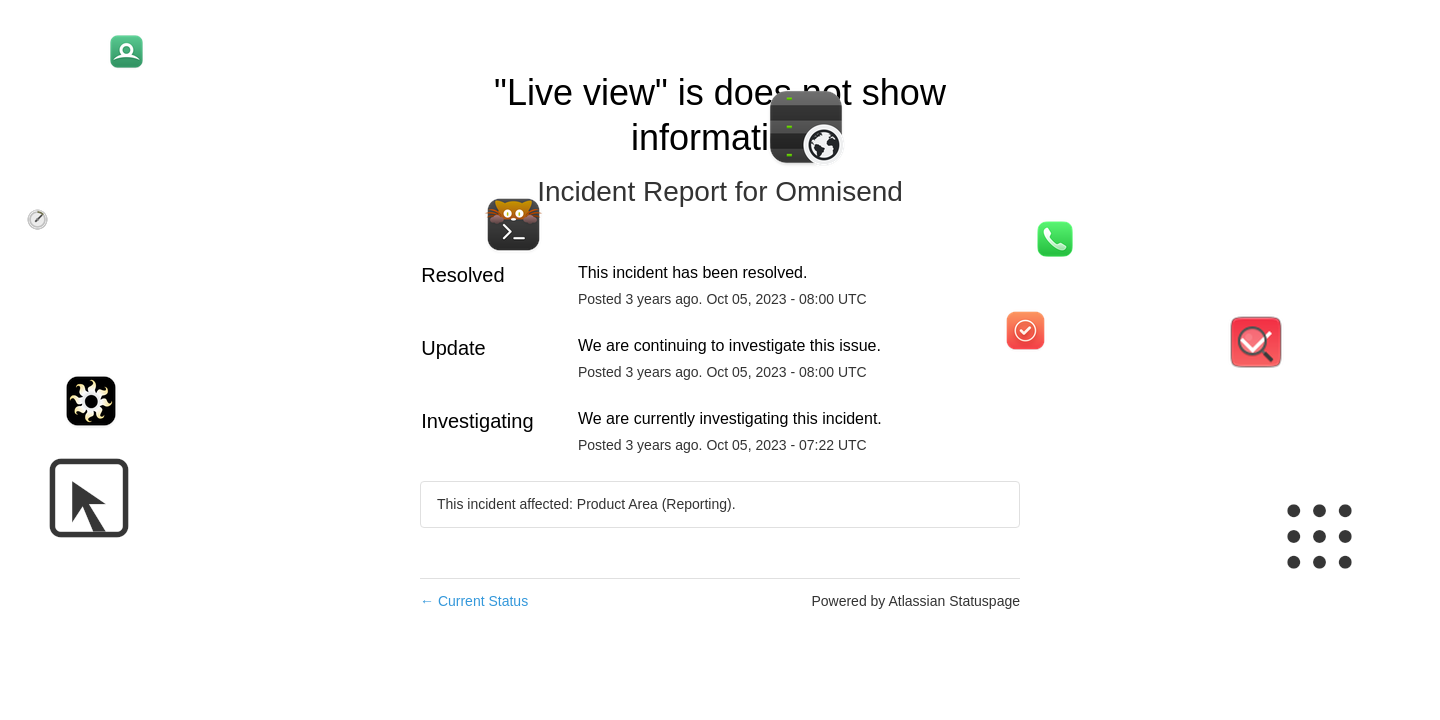 The height and width of the screenshot is (720, 1440). Describe the element at coordinates (1319, 536) in the screenshot. I see `view all applications` at that location.